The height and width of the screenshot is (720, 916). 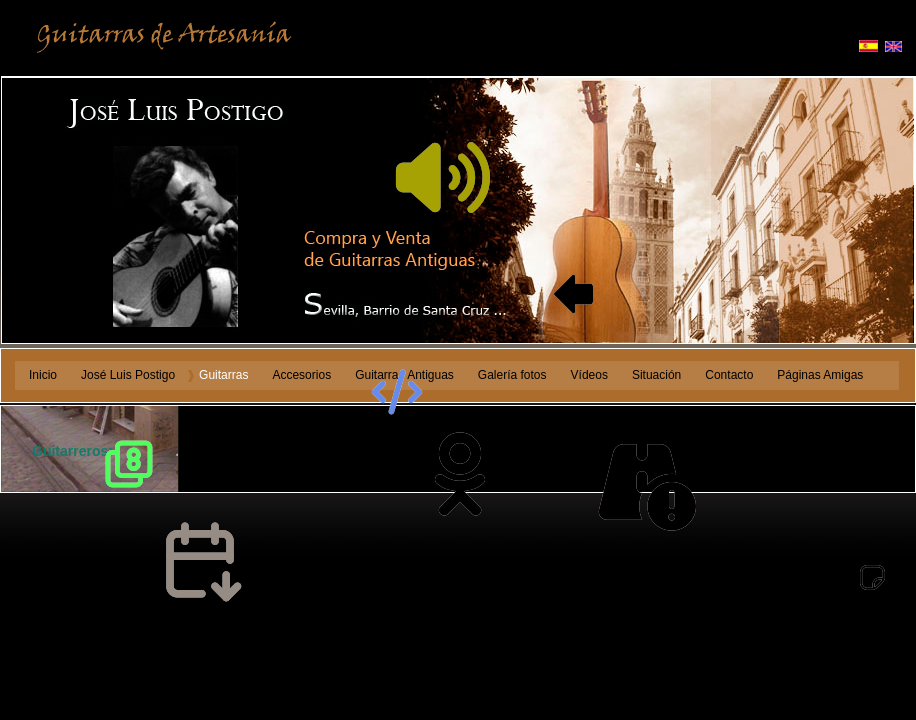 What do you see at coordinates (200, 560) in the screenshot?
I see `download calendar or export schedule` at bounding box center [200, 560].